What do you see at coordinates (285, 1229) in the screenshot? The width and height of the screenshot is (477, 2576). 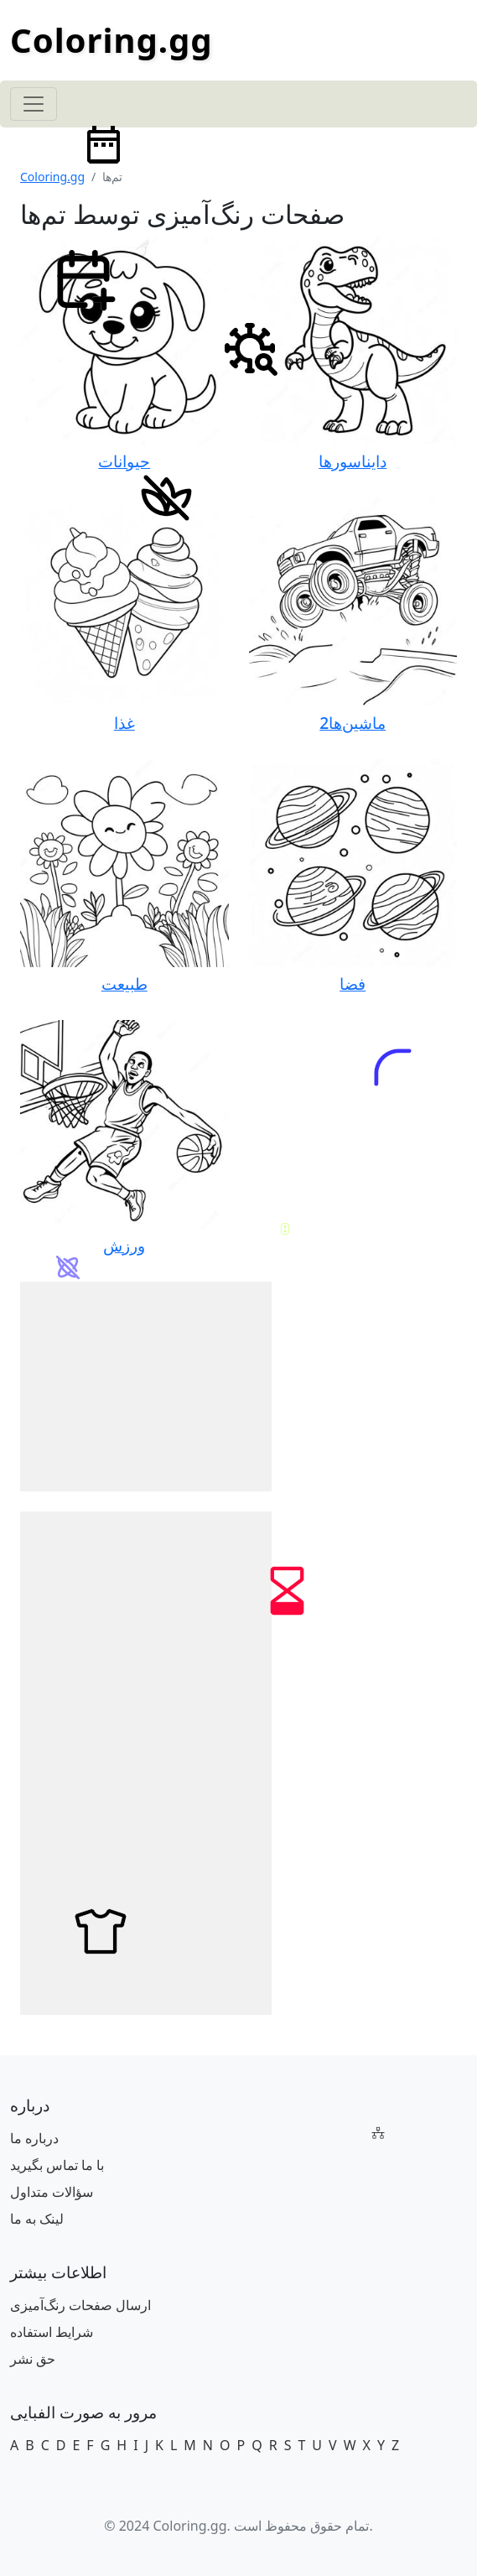 I see `scroll up or down on the page` at bounding box center [285, 1229].